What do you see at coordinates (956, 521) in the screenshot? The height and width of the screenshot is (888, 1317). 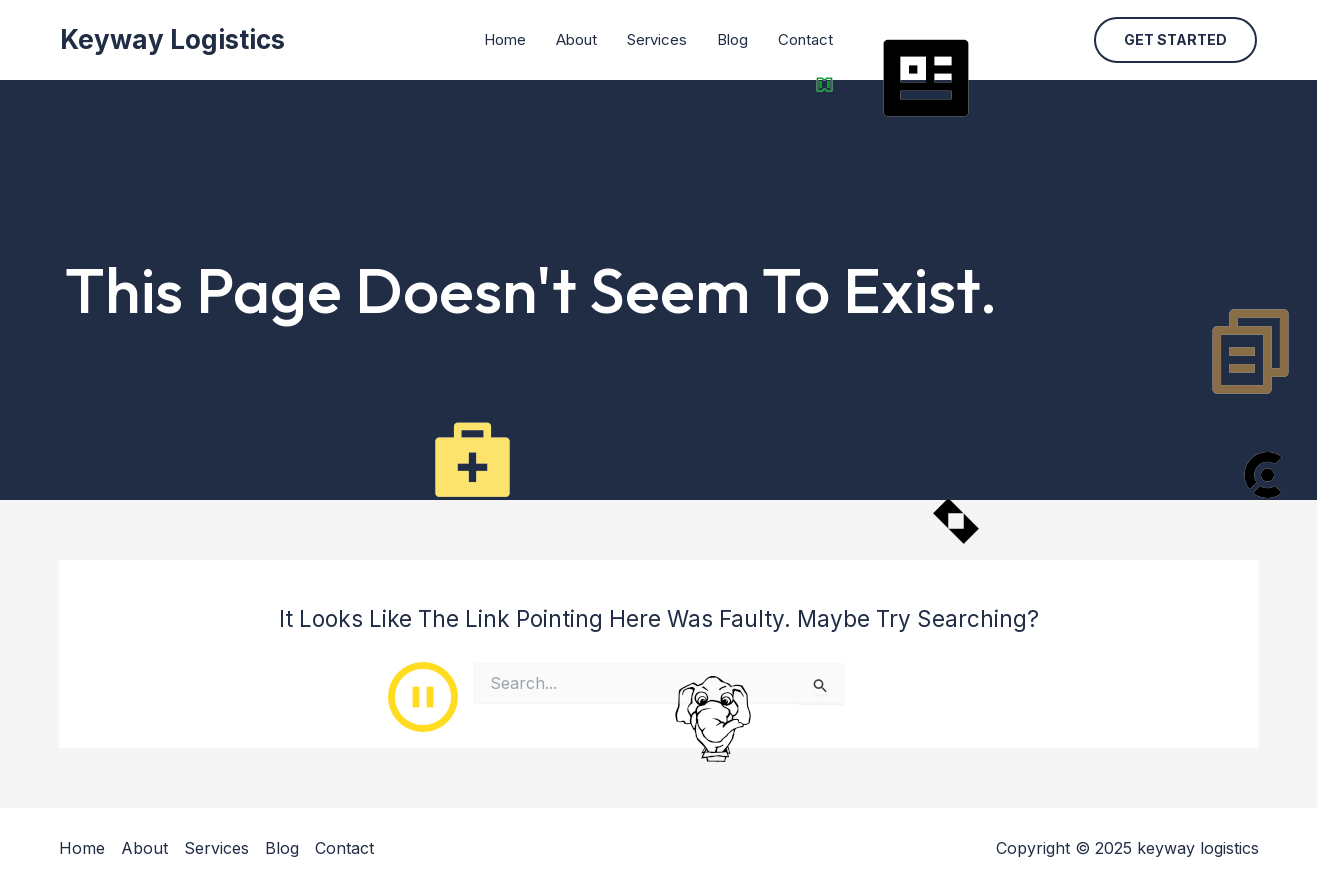 I see `ktor framework logo` at bounding box center [956, 521].